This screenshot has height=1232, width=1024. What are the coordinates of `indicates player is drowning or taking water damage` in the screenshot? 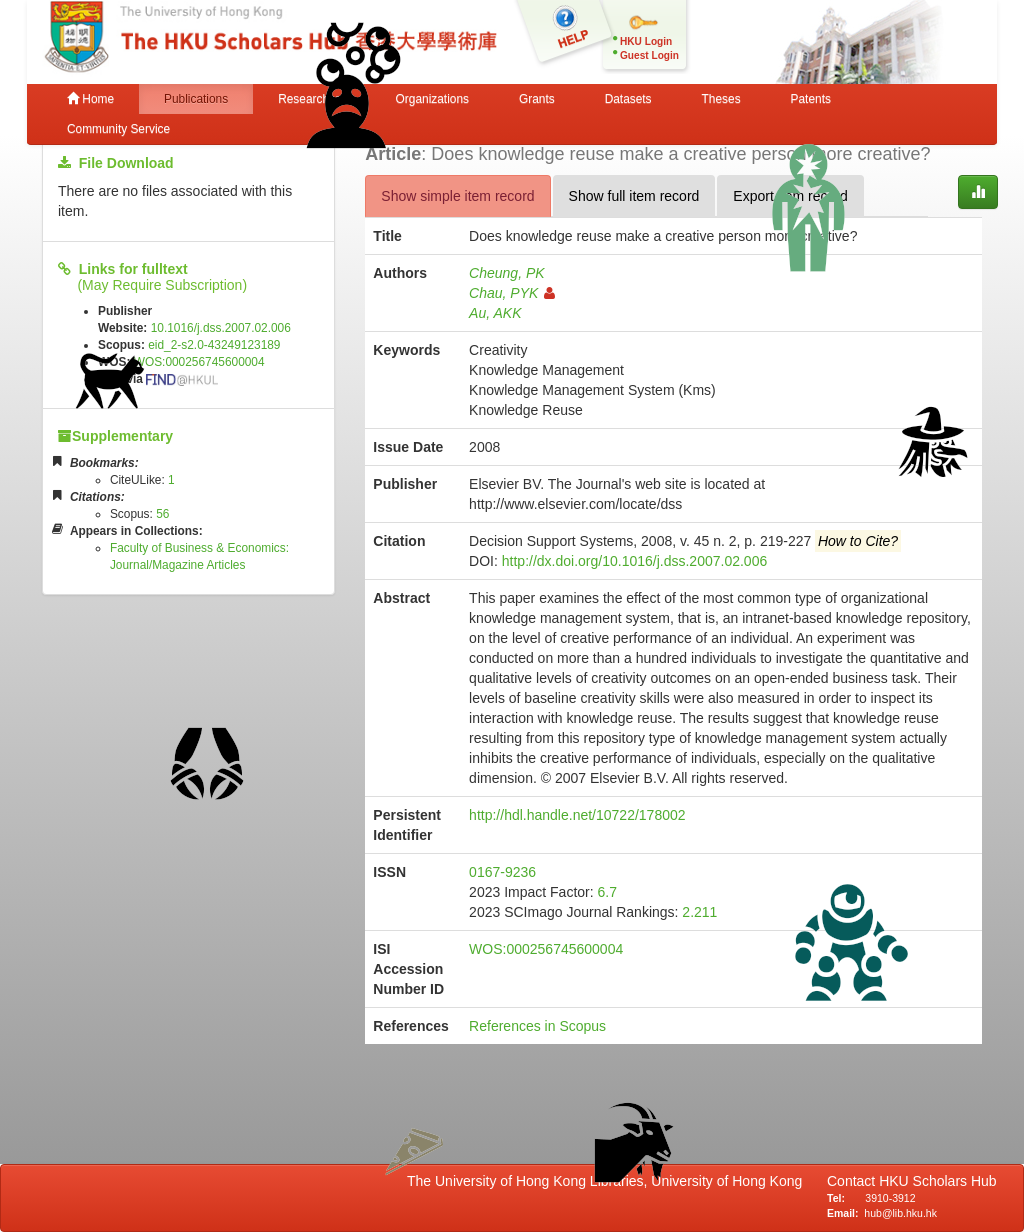 It's located at (347, 86).